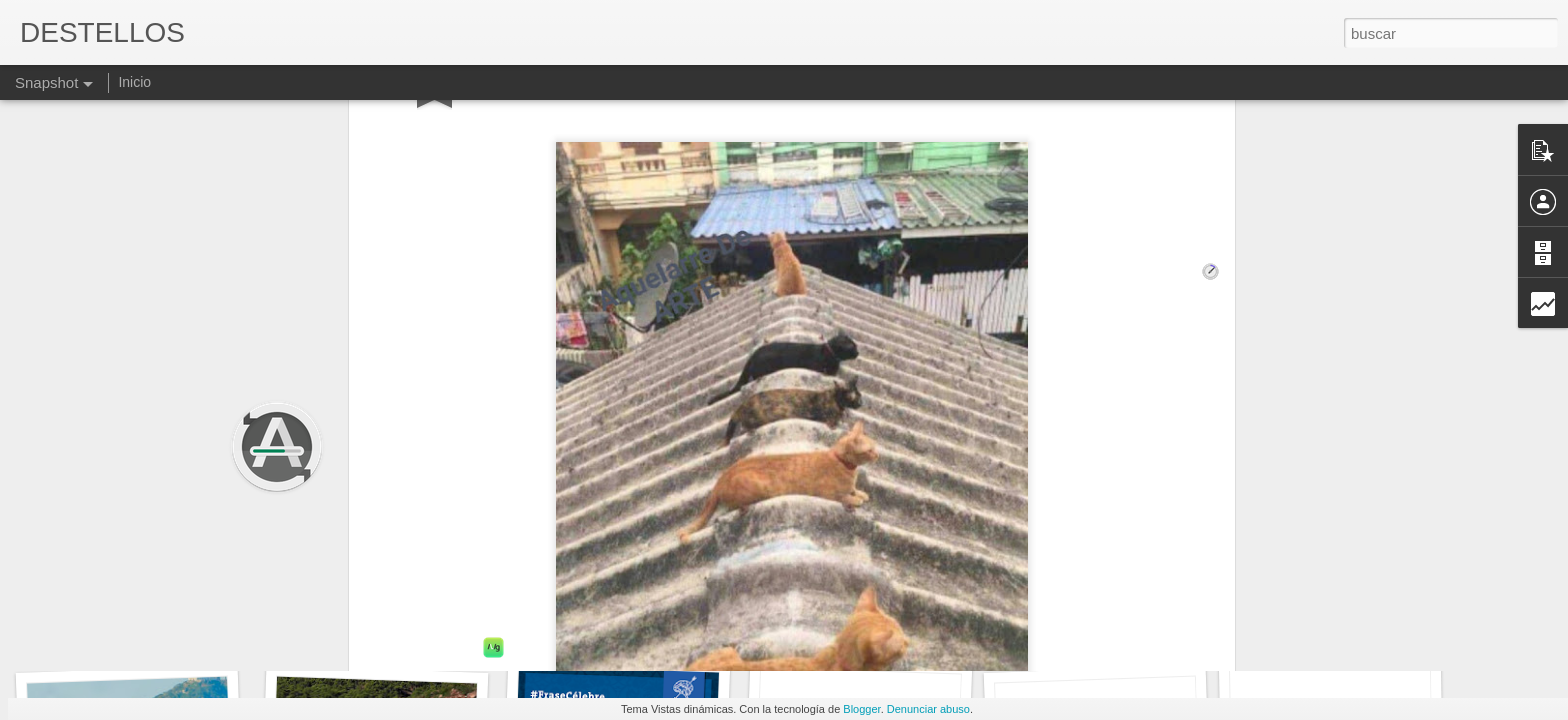 The height and width of the screenshot is (720, 1568). I want to click on open the software update manager, so click(277, 447).